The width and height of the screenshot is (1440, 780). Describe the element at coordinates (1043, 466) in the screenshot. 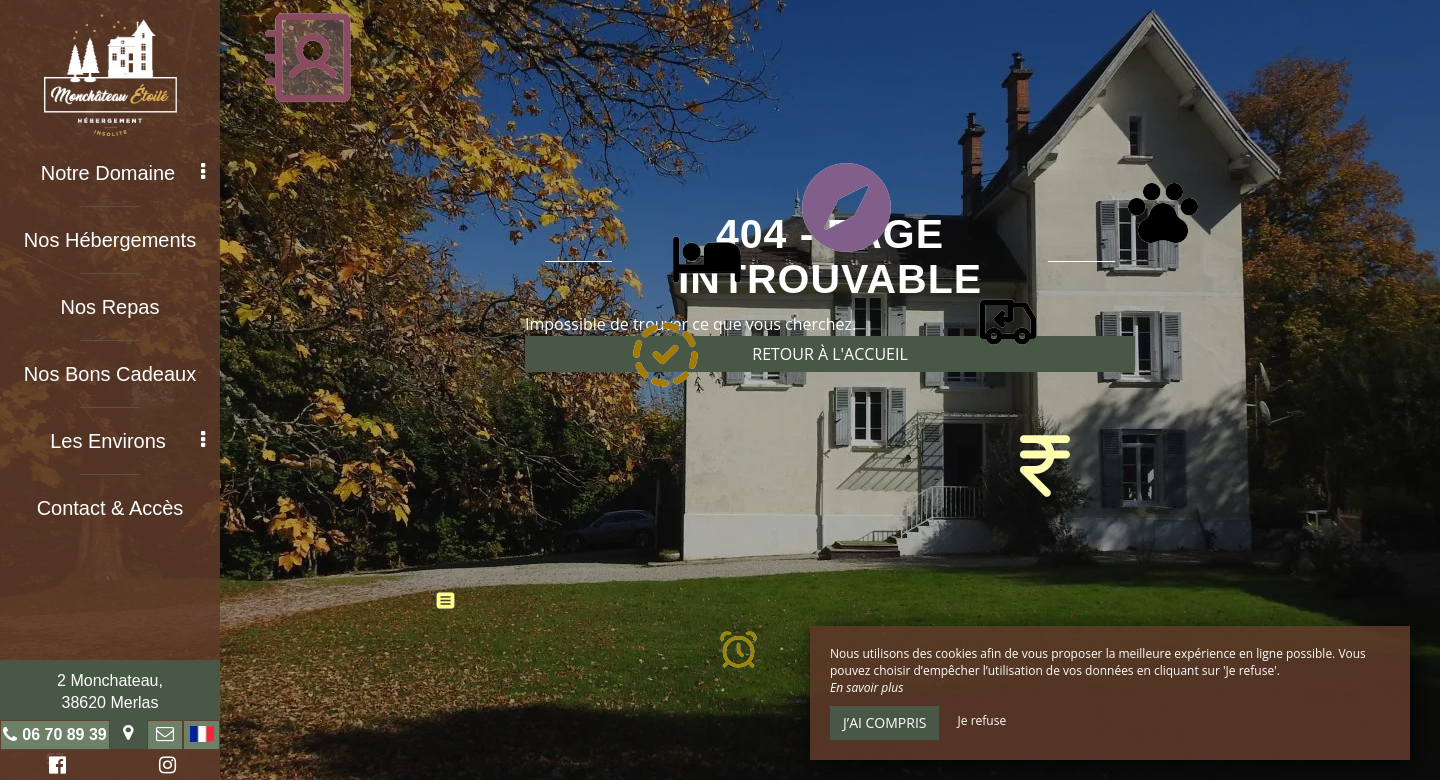

I see `indicates price or payment in Indian rupees` at that location.